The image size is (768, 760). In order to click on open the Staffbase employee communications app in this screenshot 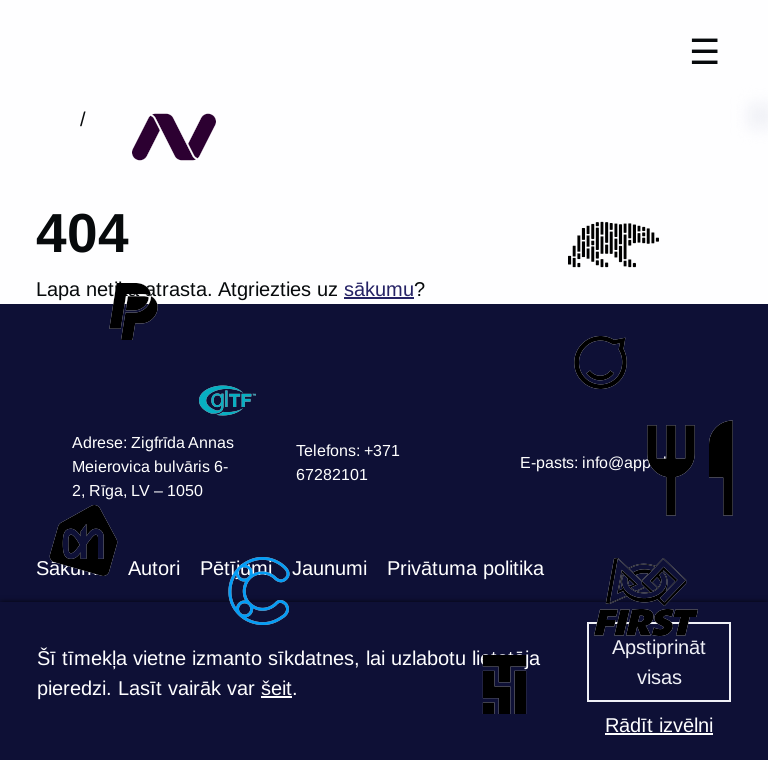, I will do `click(600, 362)`.